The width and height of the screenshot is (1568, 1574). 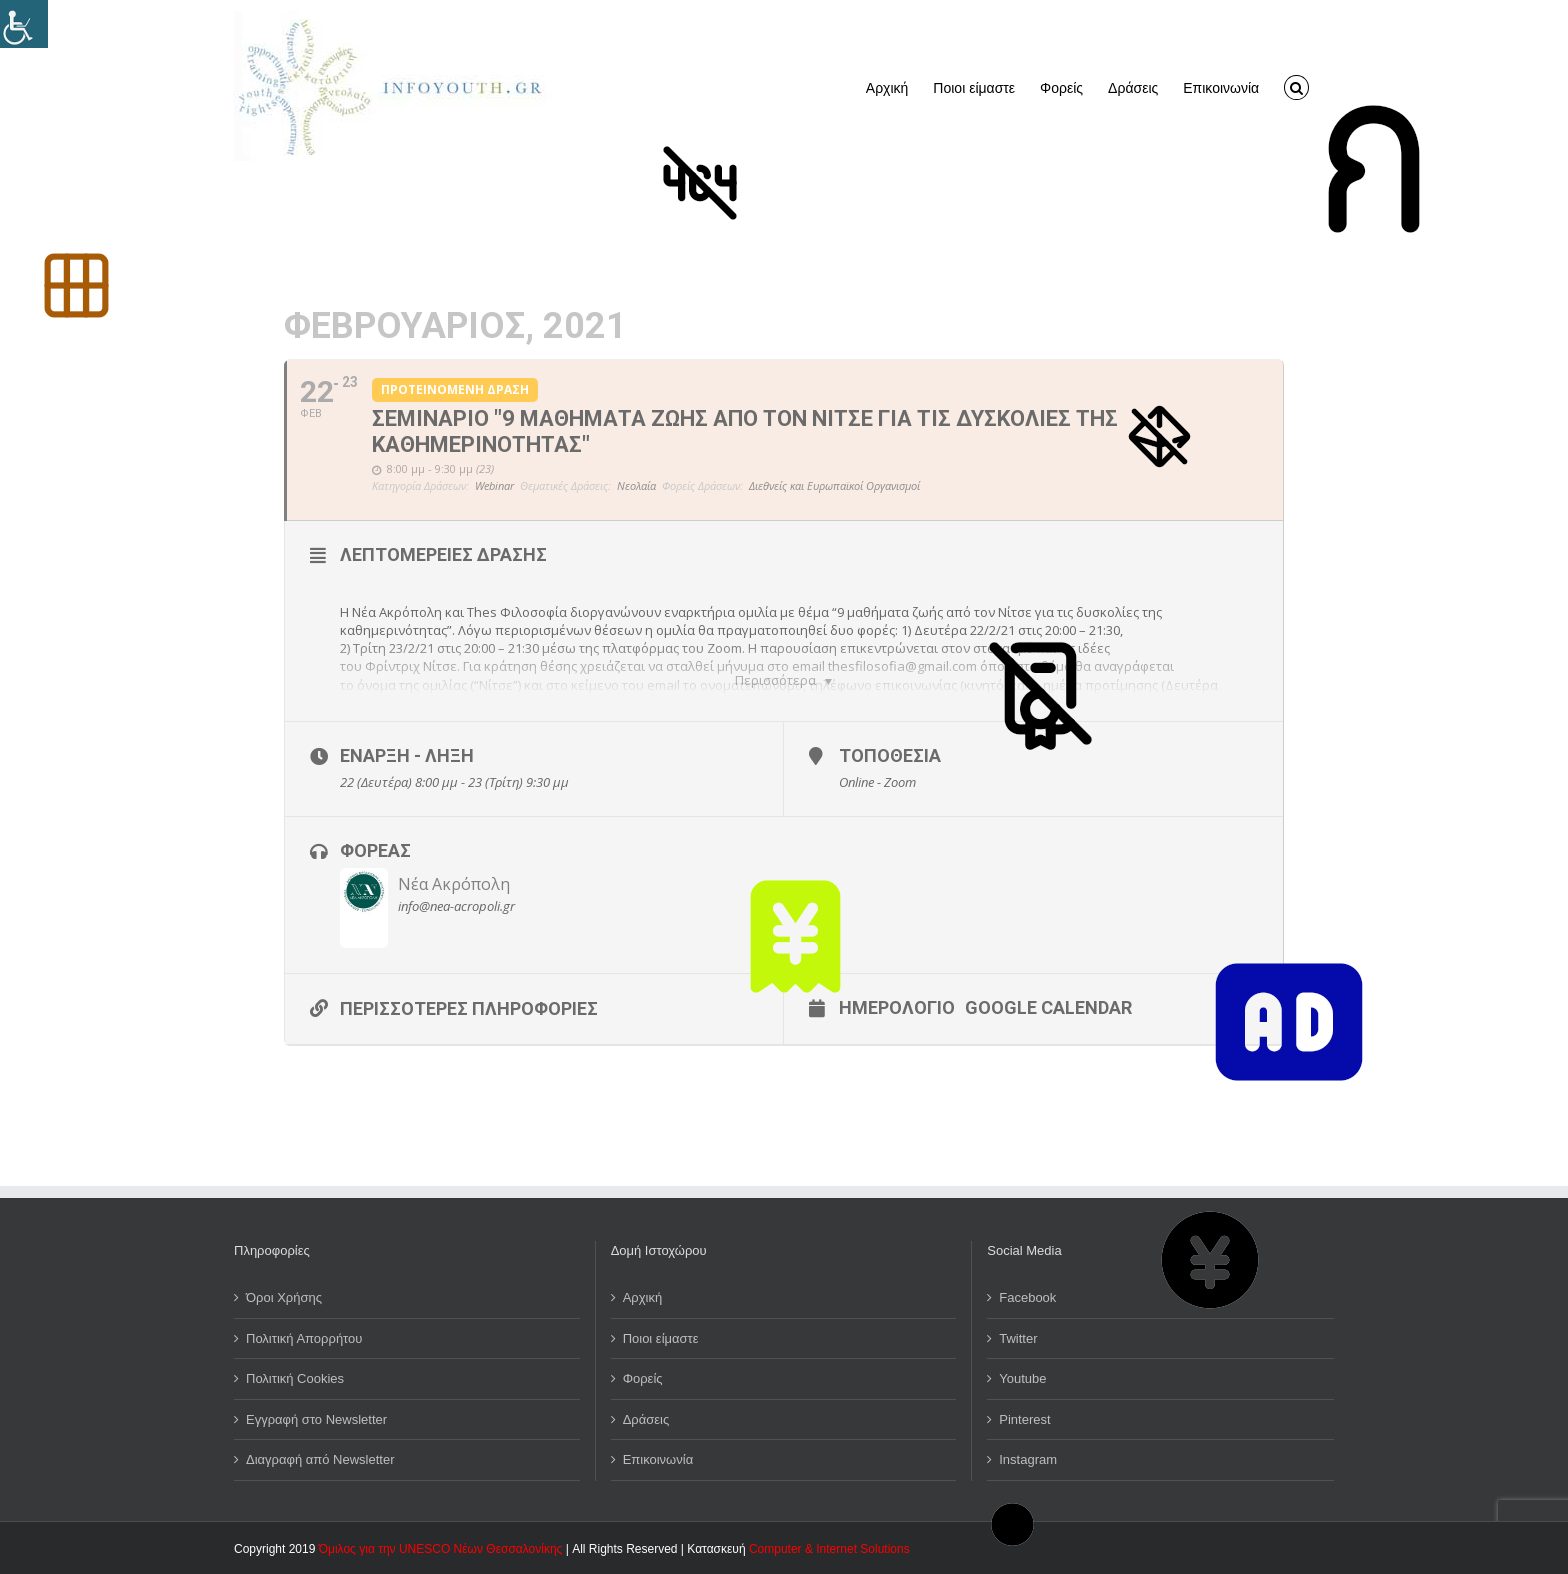 I want to click on certificate or credential unavailable, so click(x=1040, y=693).